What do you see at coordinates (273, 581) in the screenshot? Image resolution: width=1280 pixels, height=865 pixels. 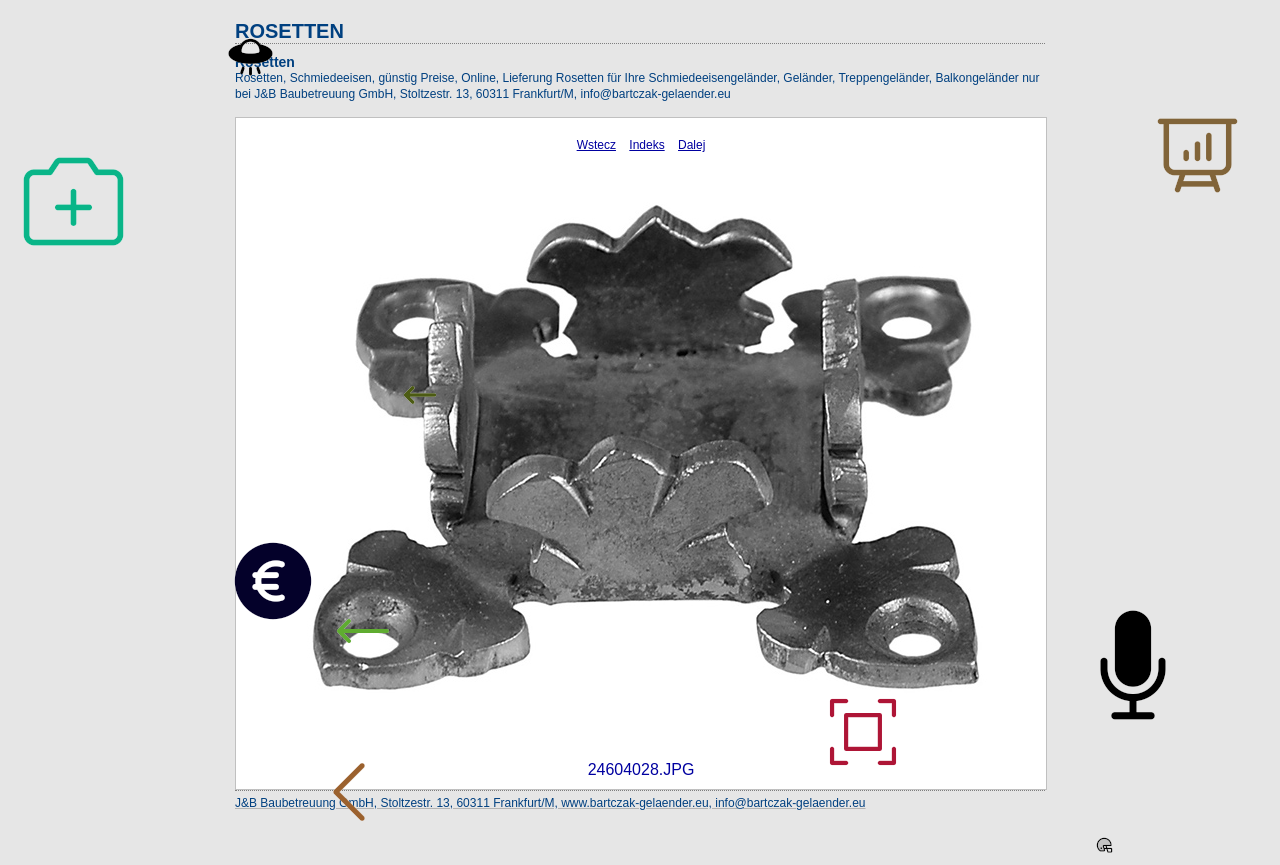 I see `view price or amount in euros` at bounding box center [273, 581].